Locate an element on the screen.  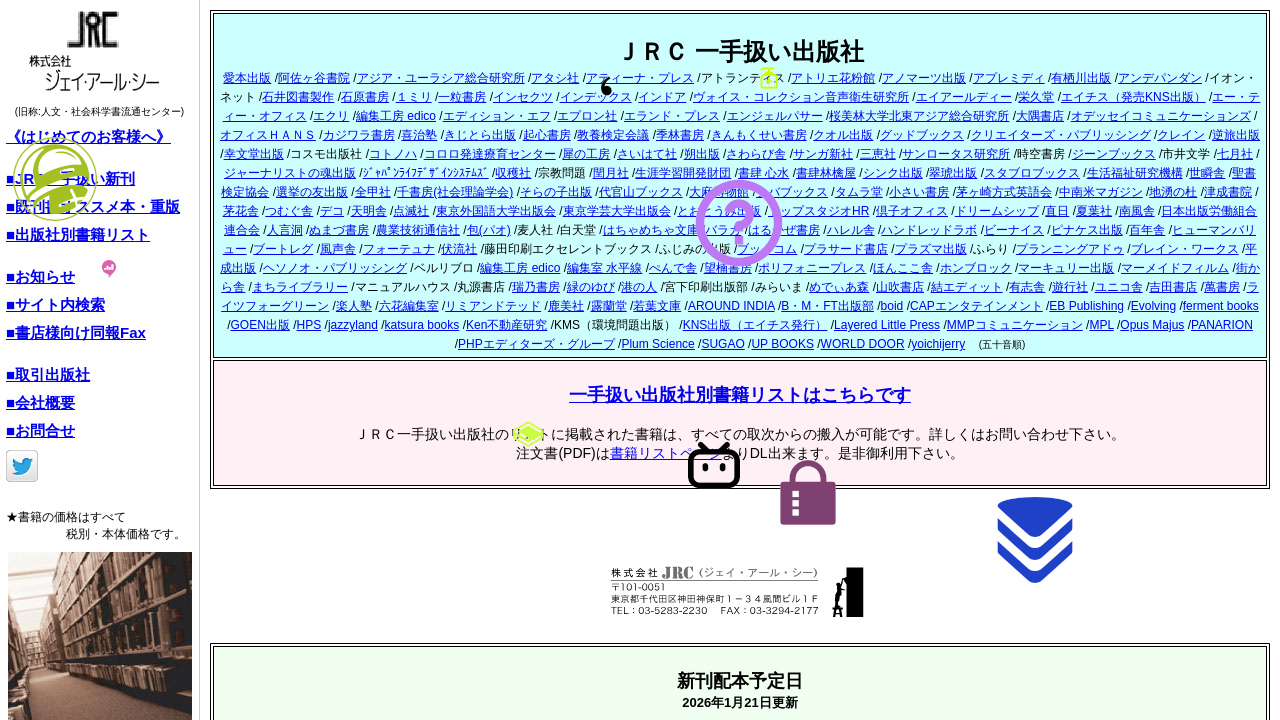
access help or FAQ section is located at coordinates (739, 223).